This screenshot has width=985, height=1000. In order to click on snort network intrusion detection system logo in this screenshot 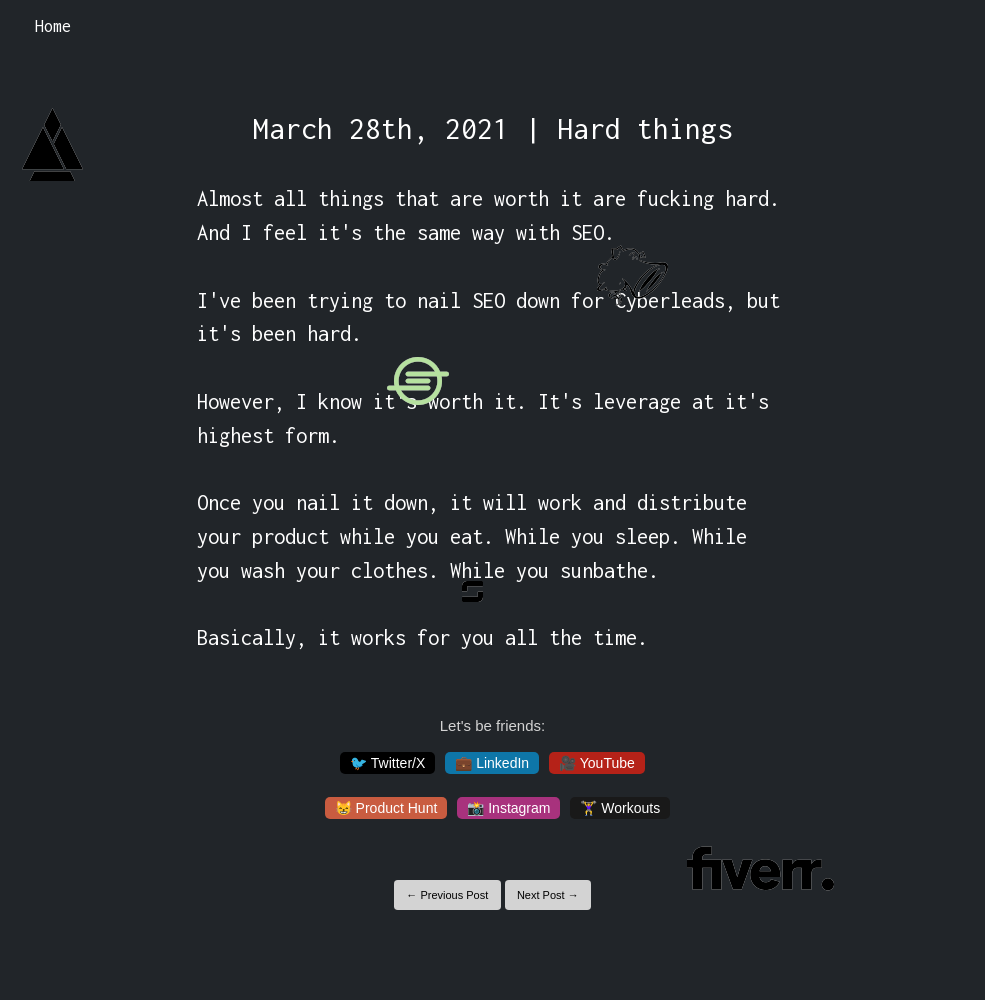, I will do `click(632, 275)`.